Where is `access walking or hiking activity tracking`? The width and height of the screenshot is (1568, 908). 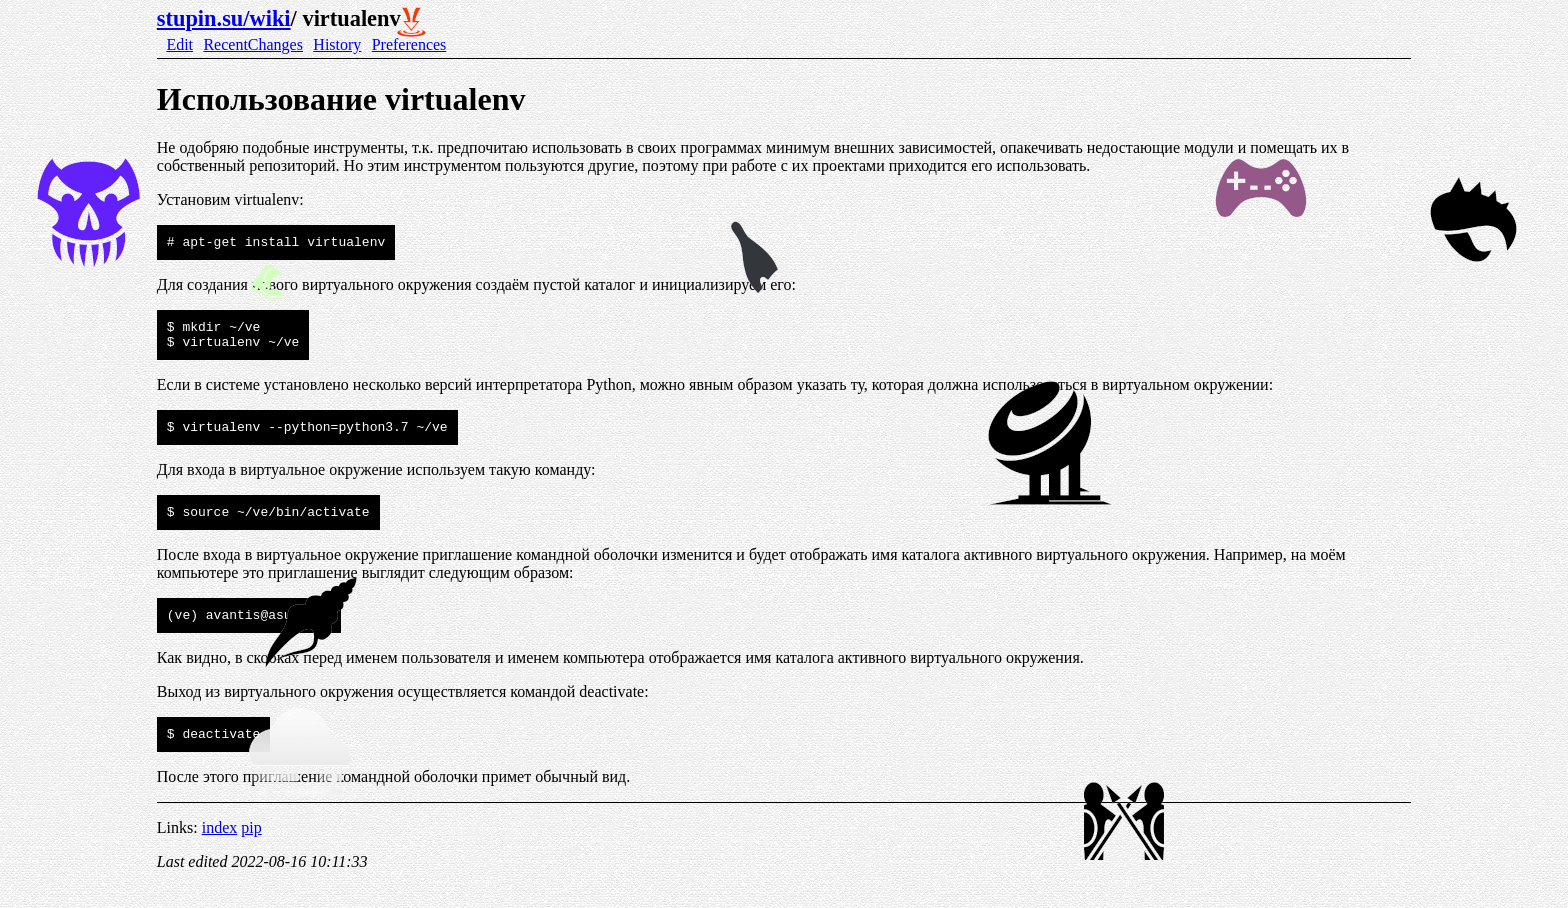 access walking or hiking activity tracking is located at coordinates (267, 282).